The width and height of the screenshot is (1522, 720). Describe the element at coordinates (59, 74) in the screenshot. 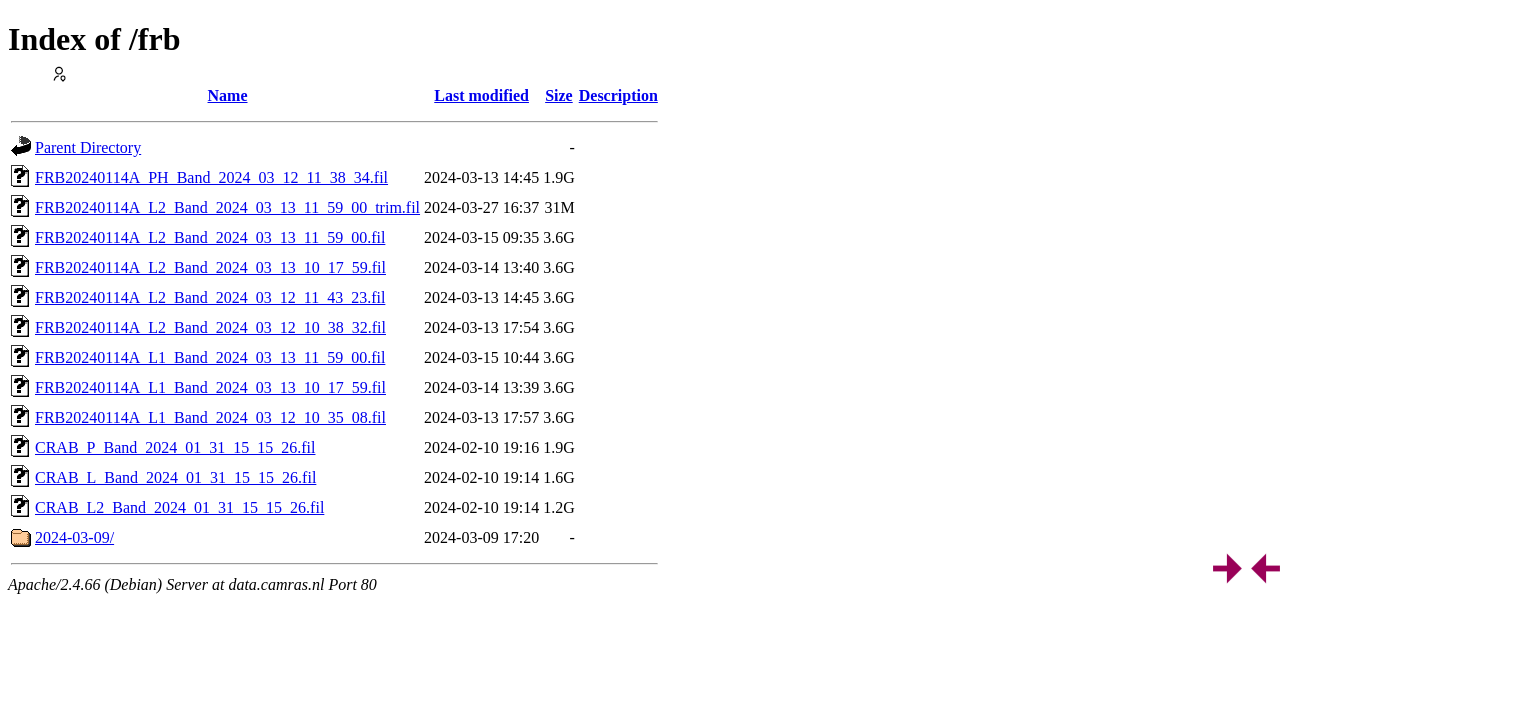

I see `view user's current location` at that location.